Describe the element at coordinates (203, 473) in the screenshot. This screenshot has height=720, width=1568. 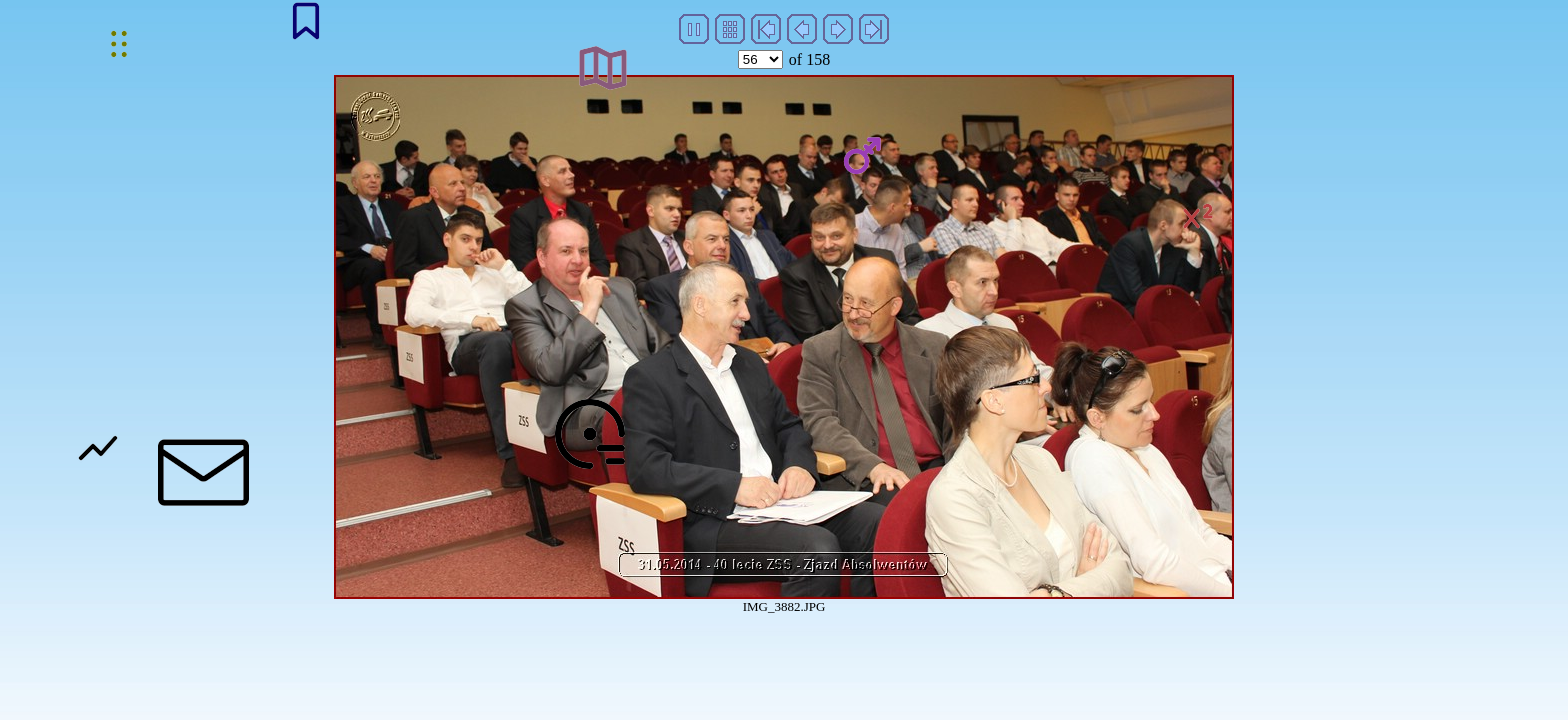
I see `open your inbox` at that location.